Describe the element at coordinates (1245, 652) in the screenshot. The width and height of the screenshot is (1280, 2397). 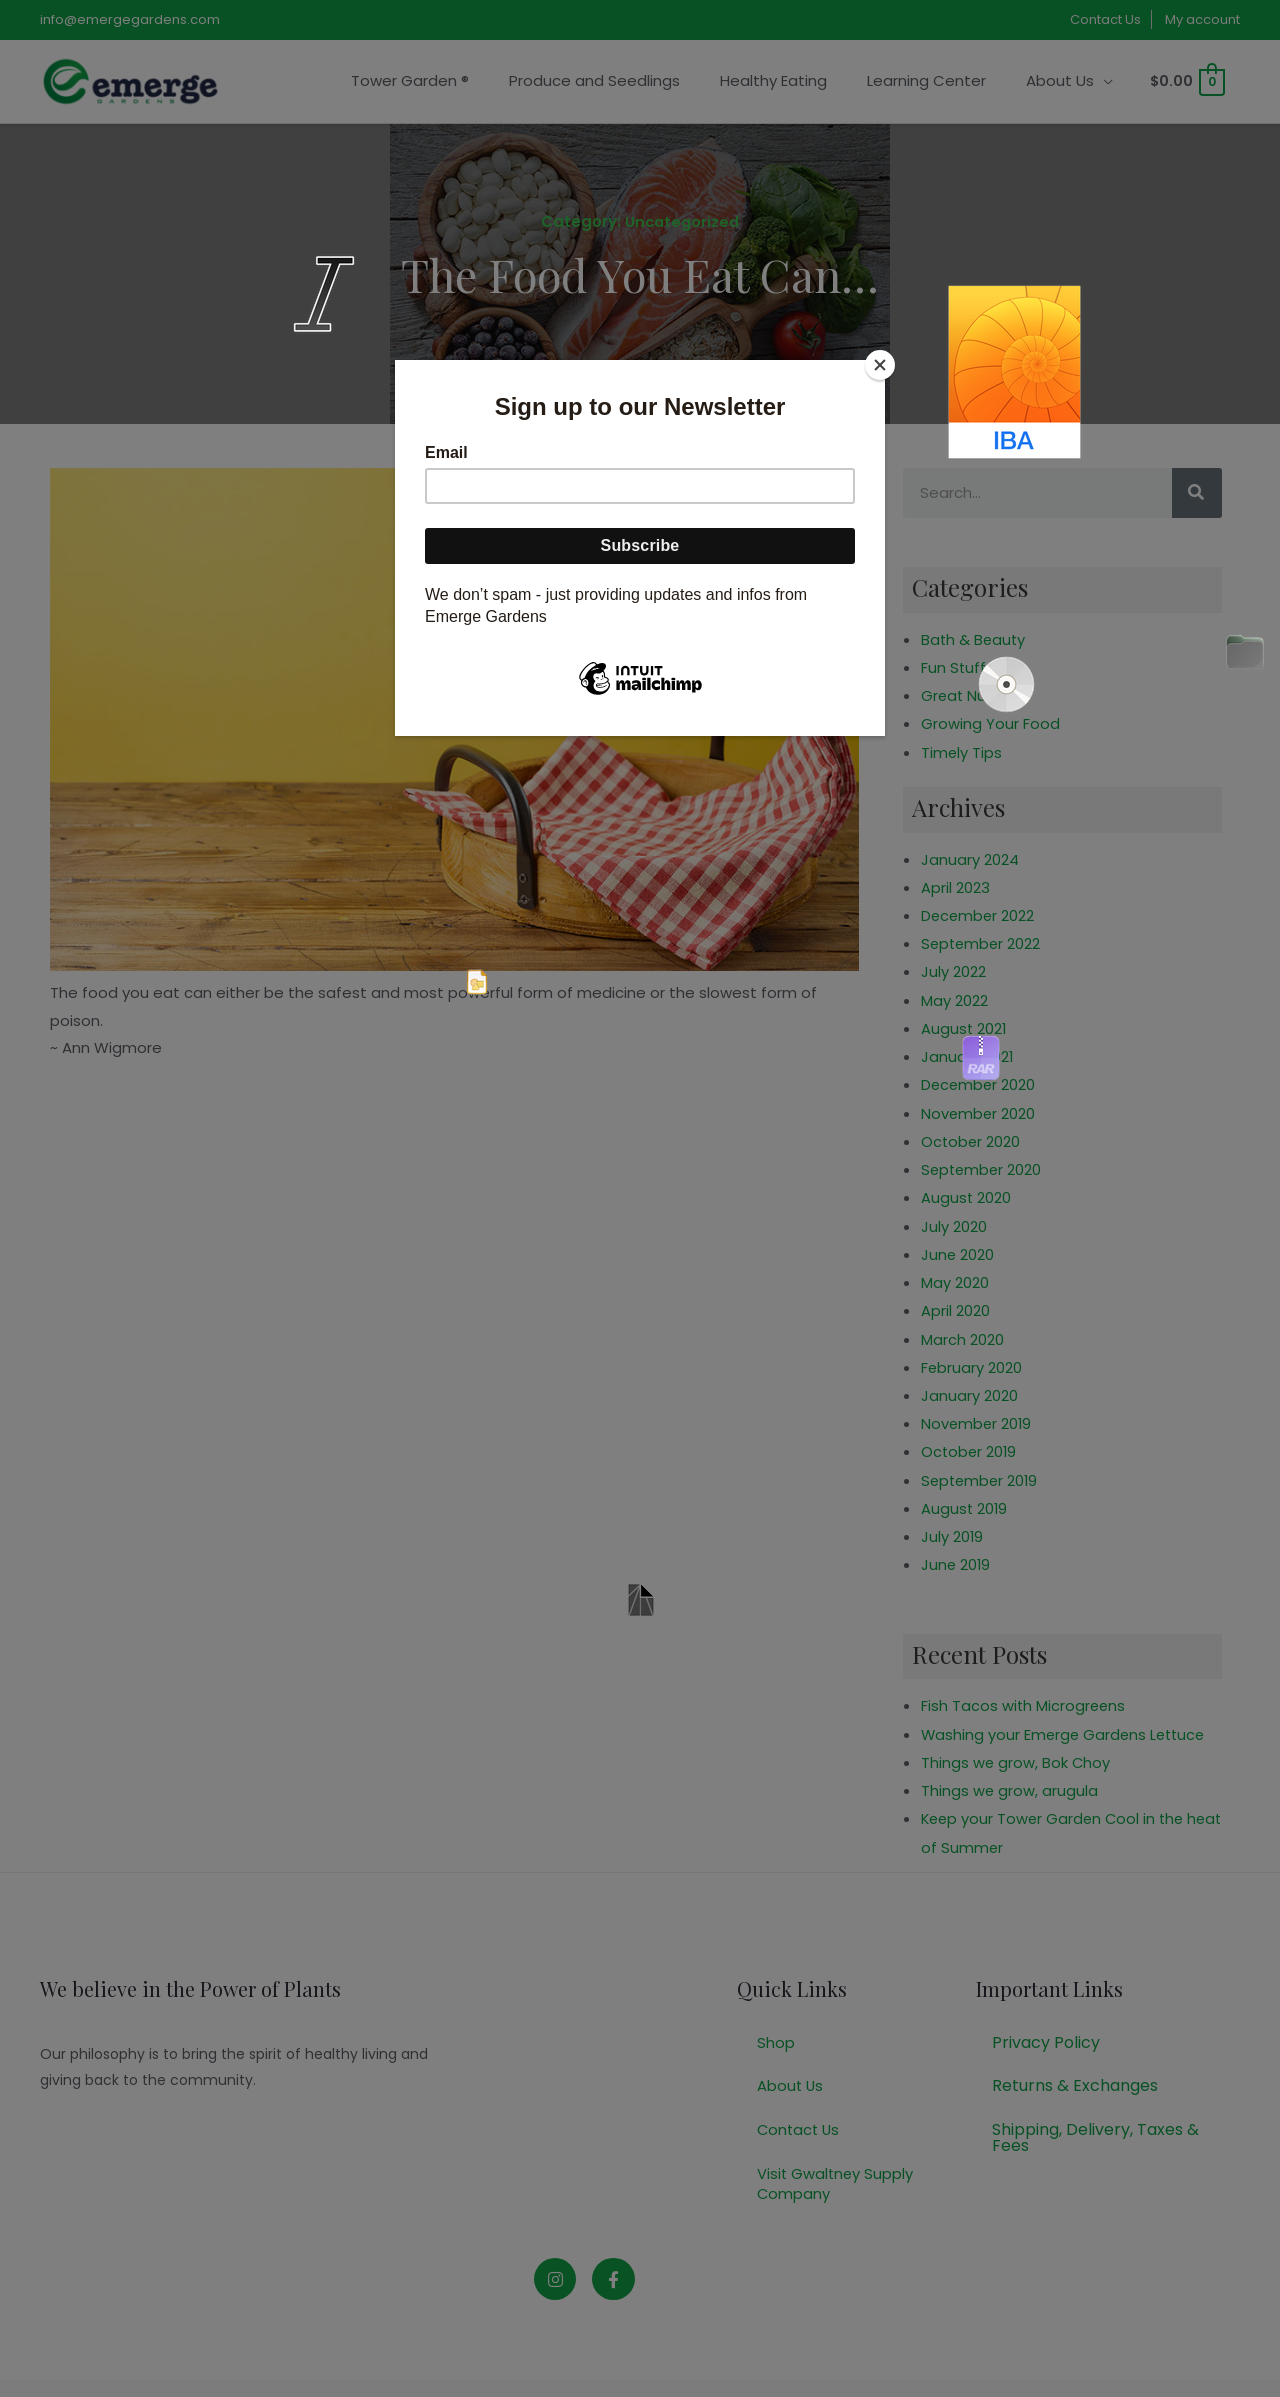
I see `open folder to view files` at that location.